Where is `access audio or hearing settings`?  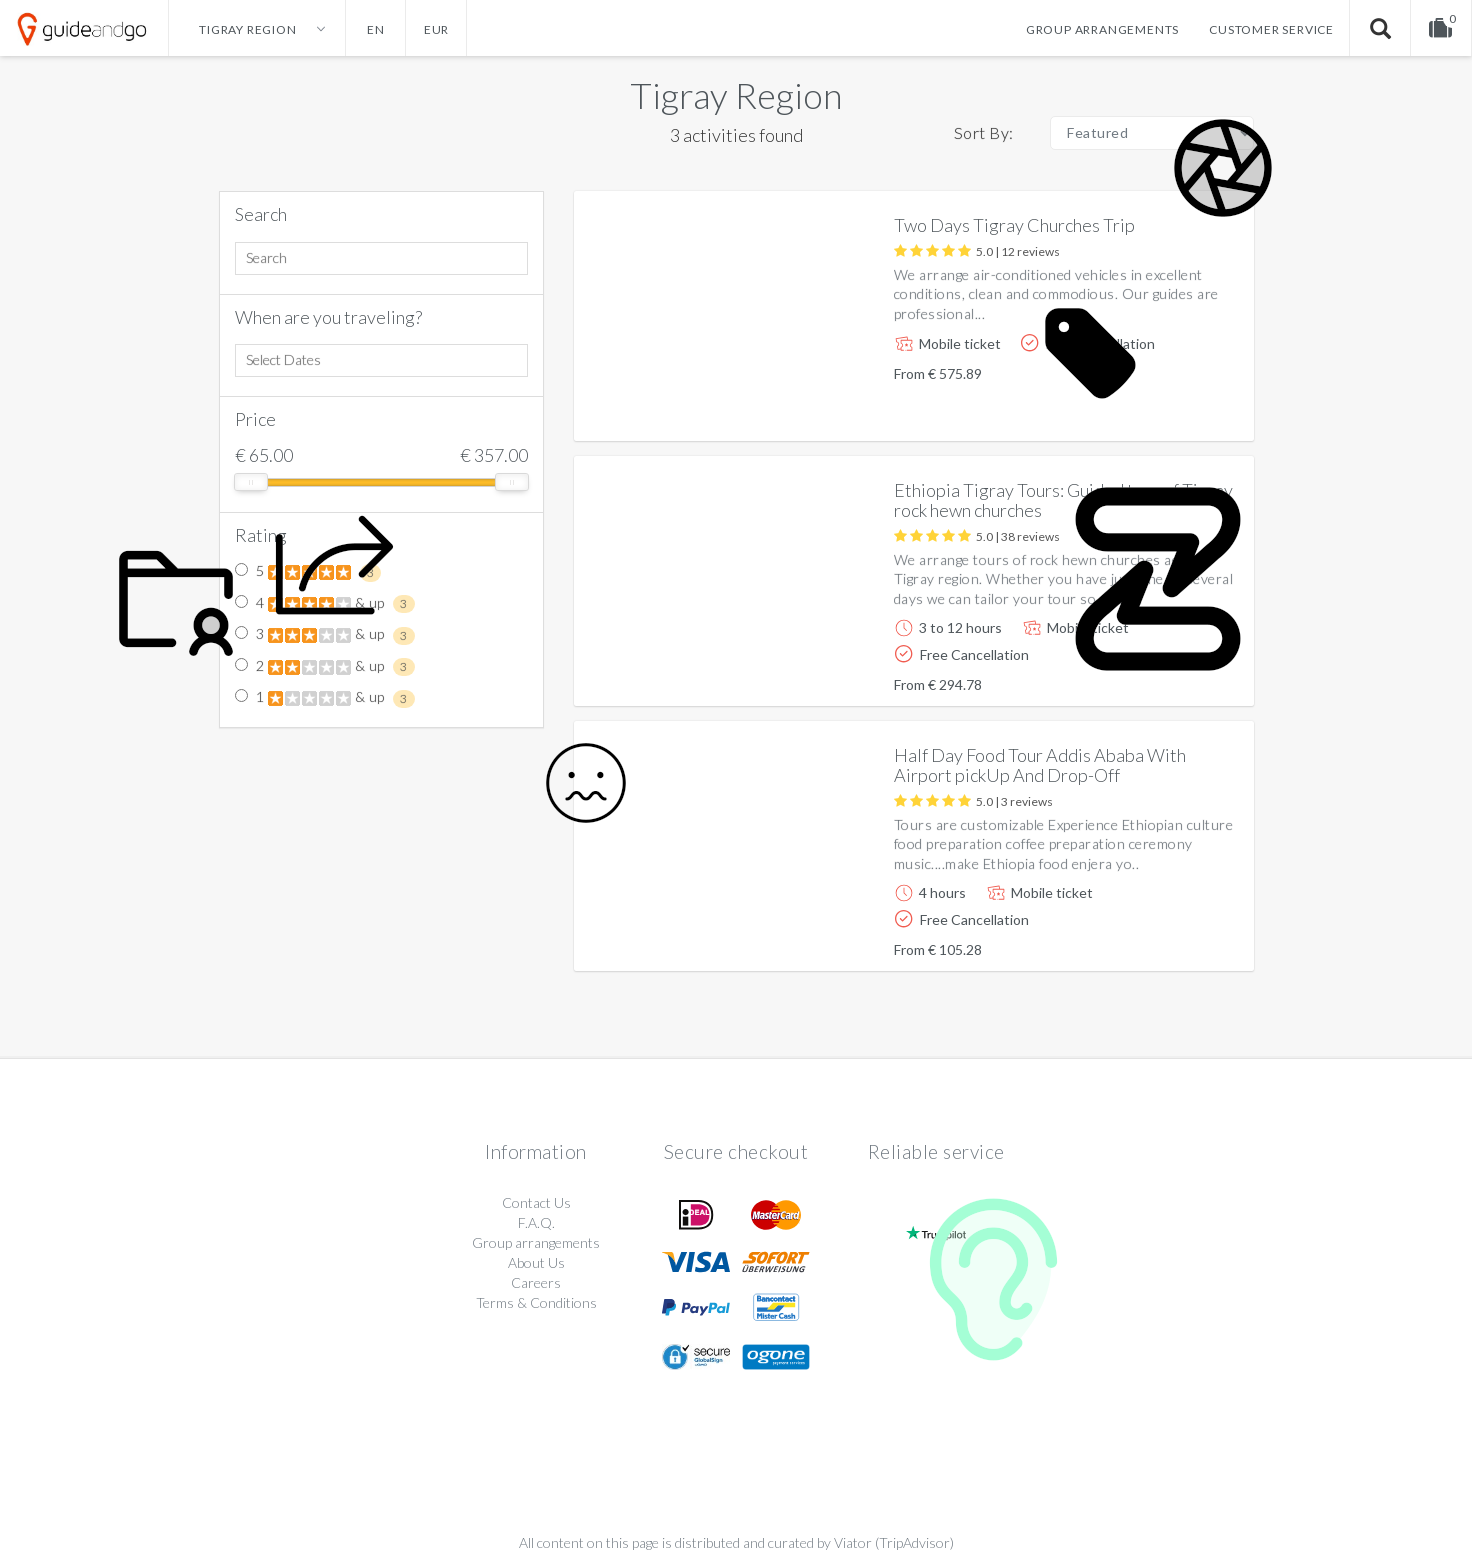 access audio or hearing settings is located at coordinates (993, 1279).